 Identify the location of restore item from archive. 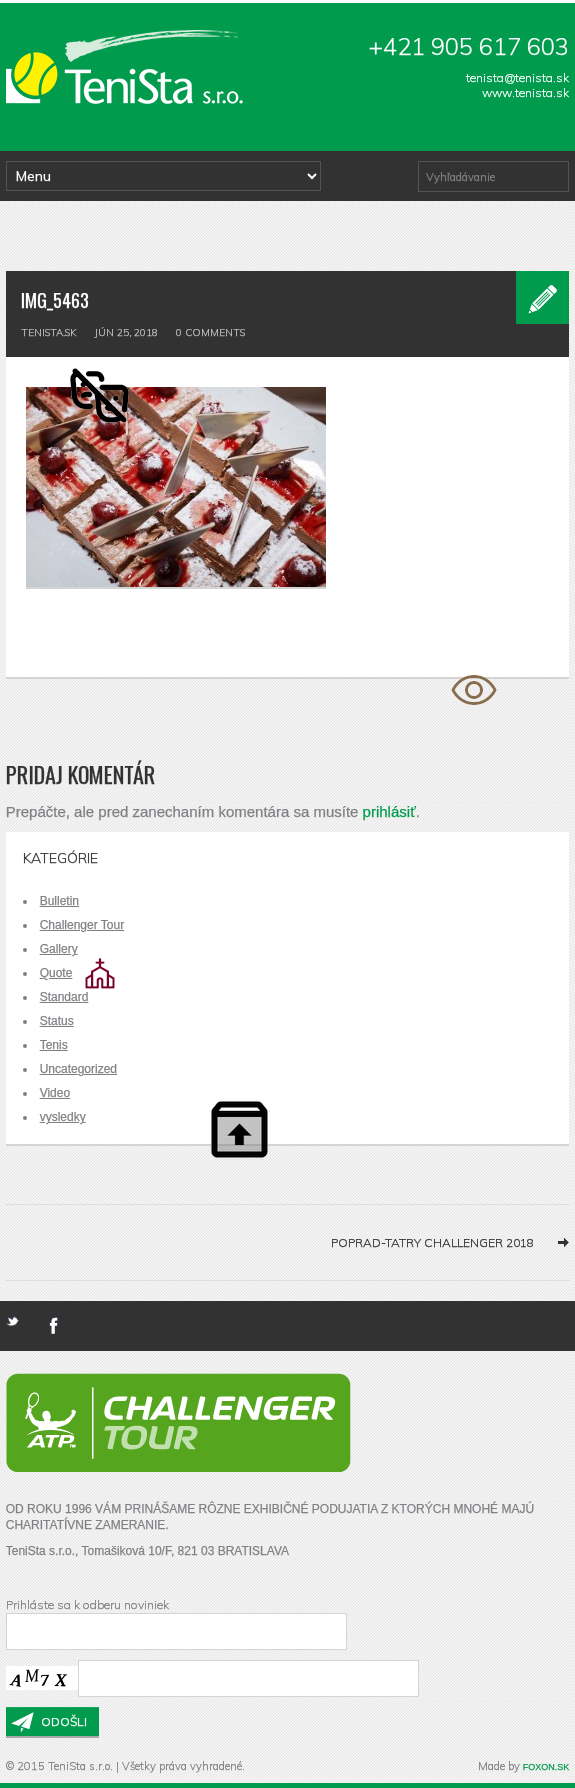
(239, 1129).